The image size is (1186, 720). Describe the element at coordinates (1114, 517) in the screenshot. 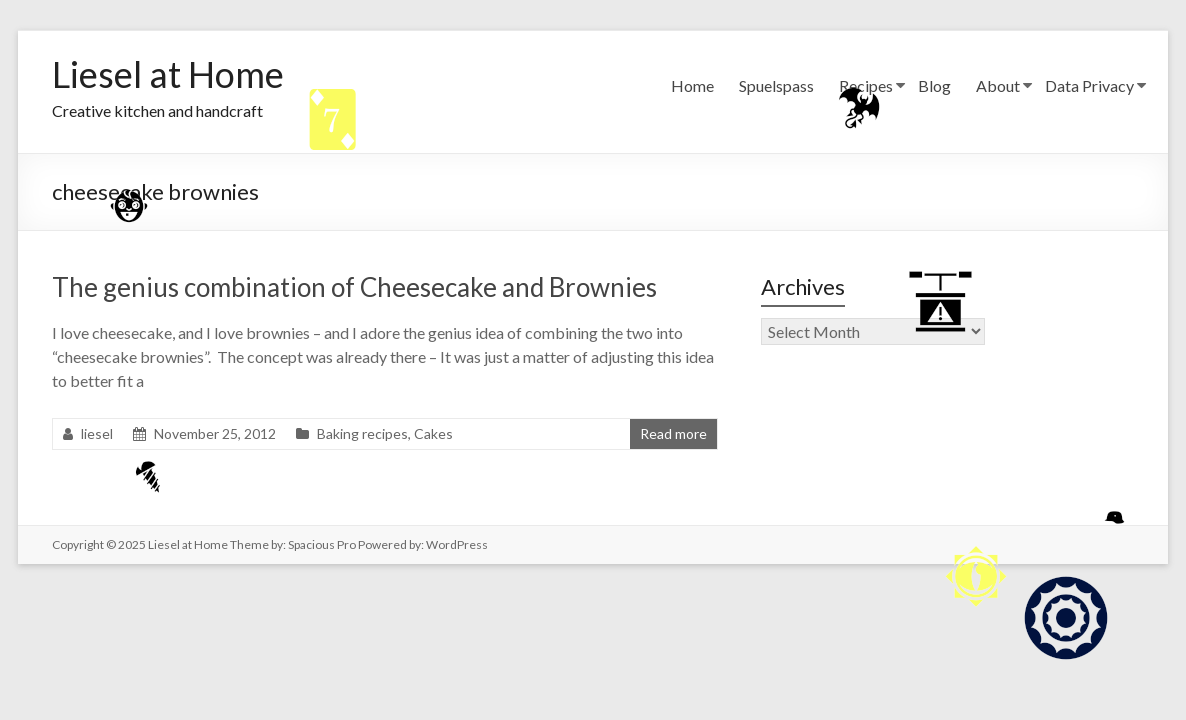

I see `select military or soldier character class` at that location.